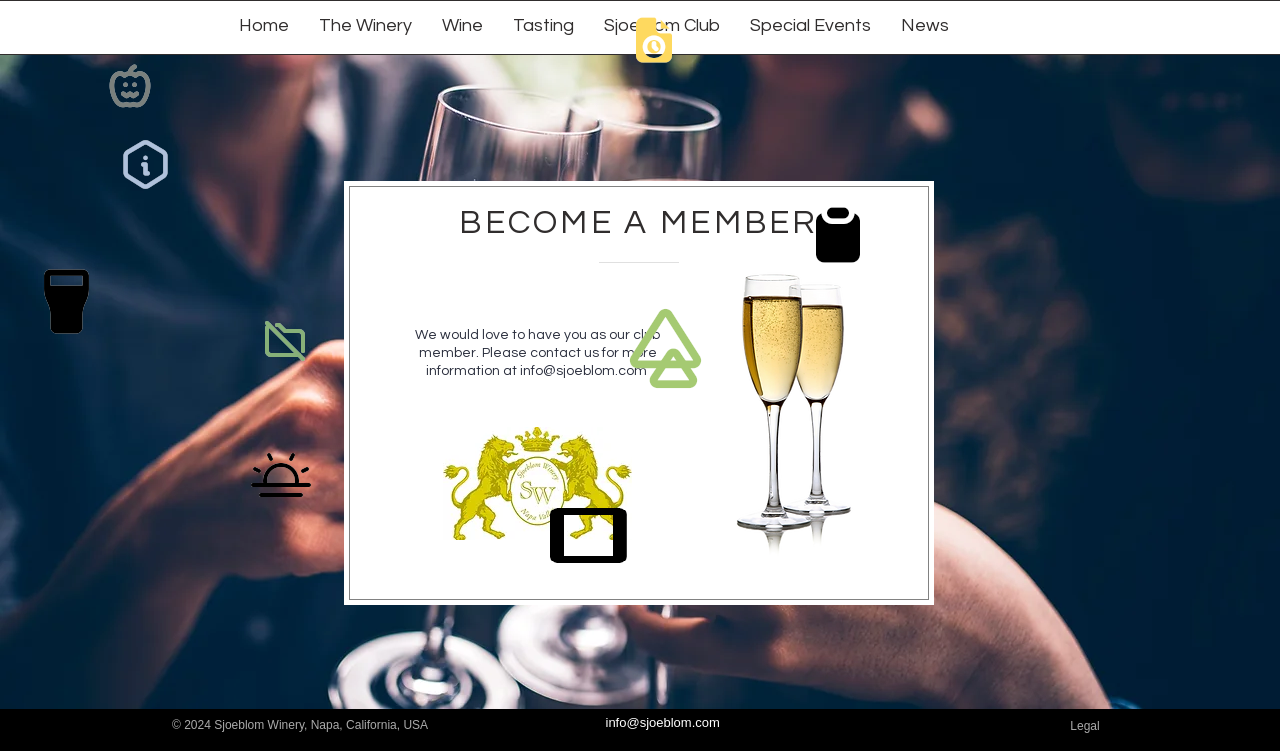 Image resolution: width=1280 pixels, height=751 pixels. I want to click on view additional information or details, so click(145, 164).